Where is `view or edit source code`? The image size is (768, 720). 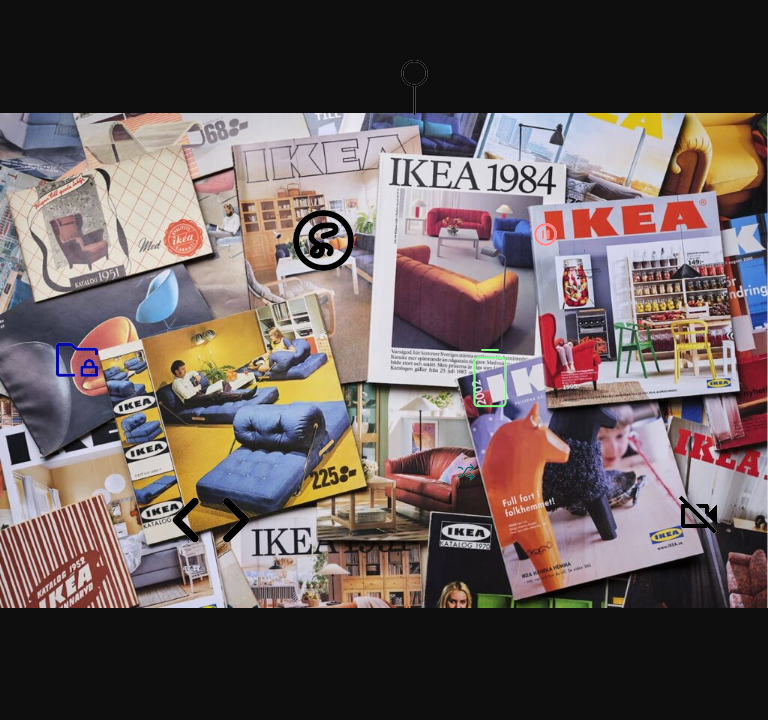
view or edit source code is located at coordinates (211, 520).